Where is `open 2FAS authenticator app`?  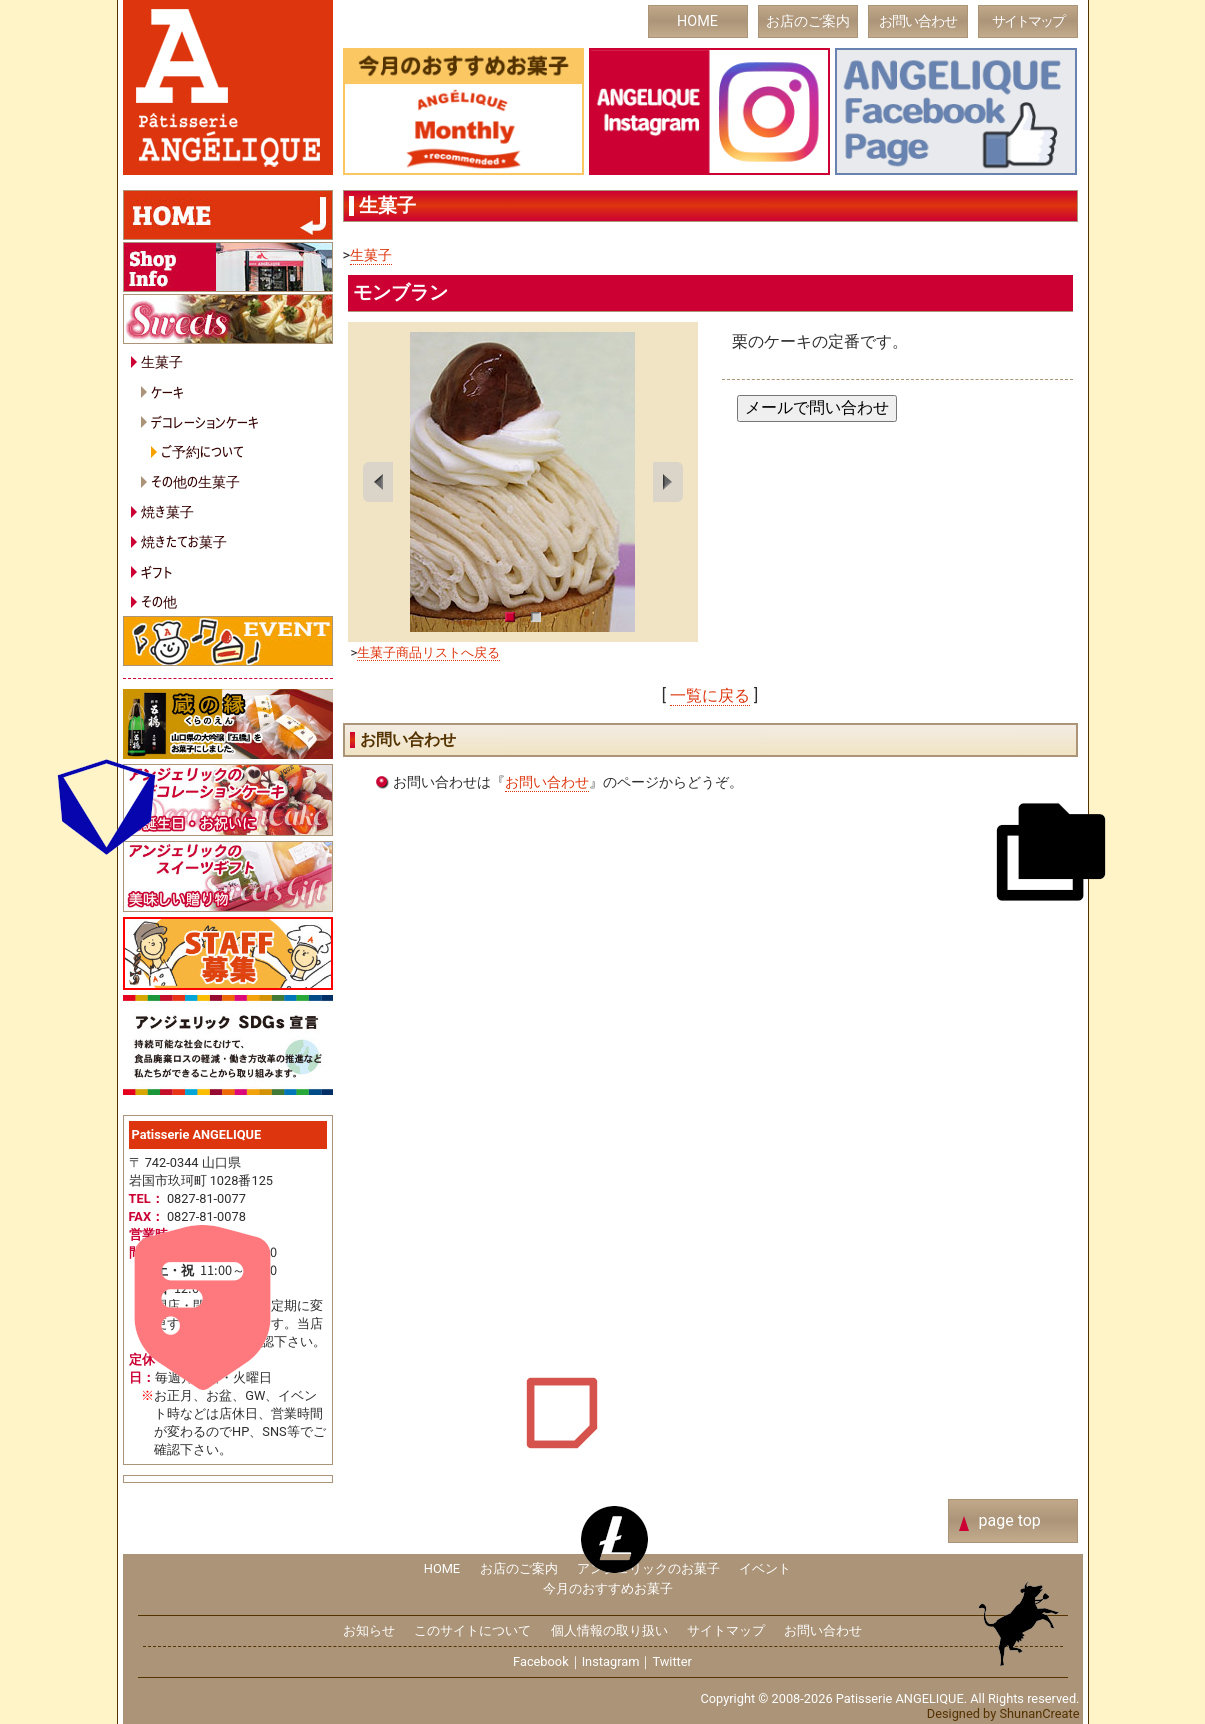 open 2FAS authenticator app is located at coordinates (202, 1307).